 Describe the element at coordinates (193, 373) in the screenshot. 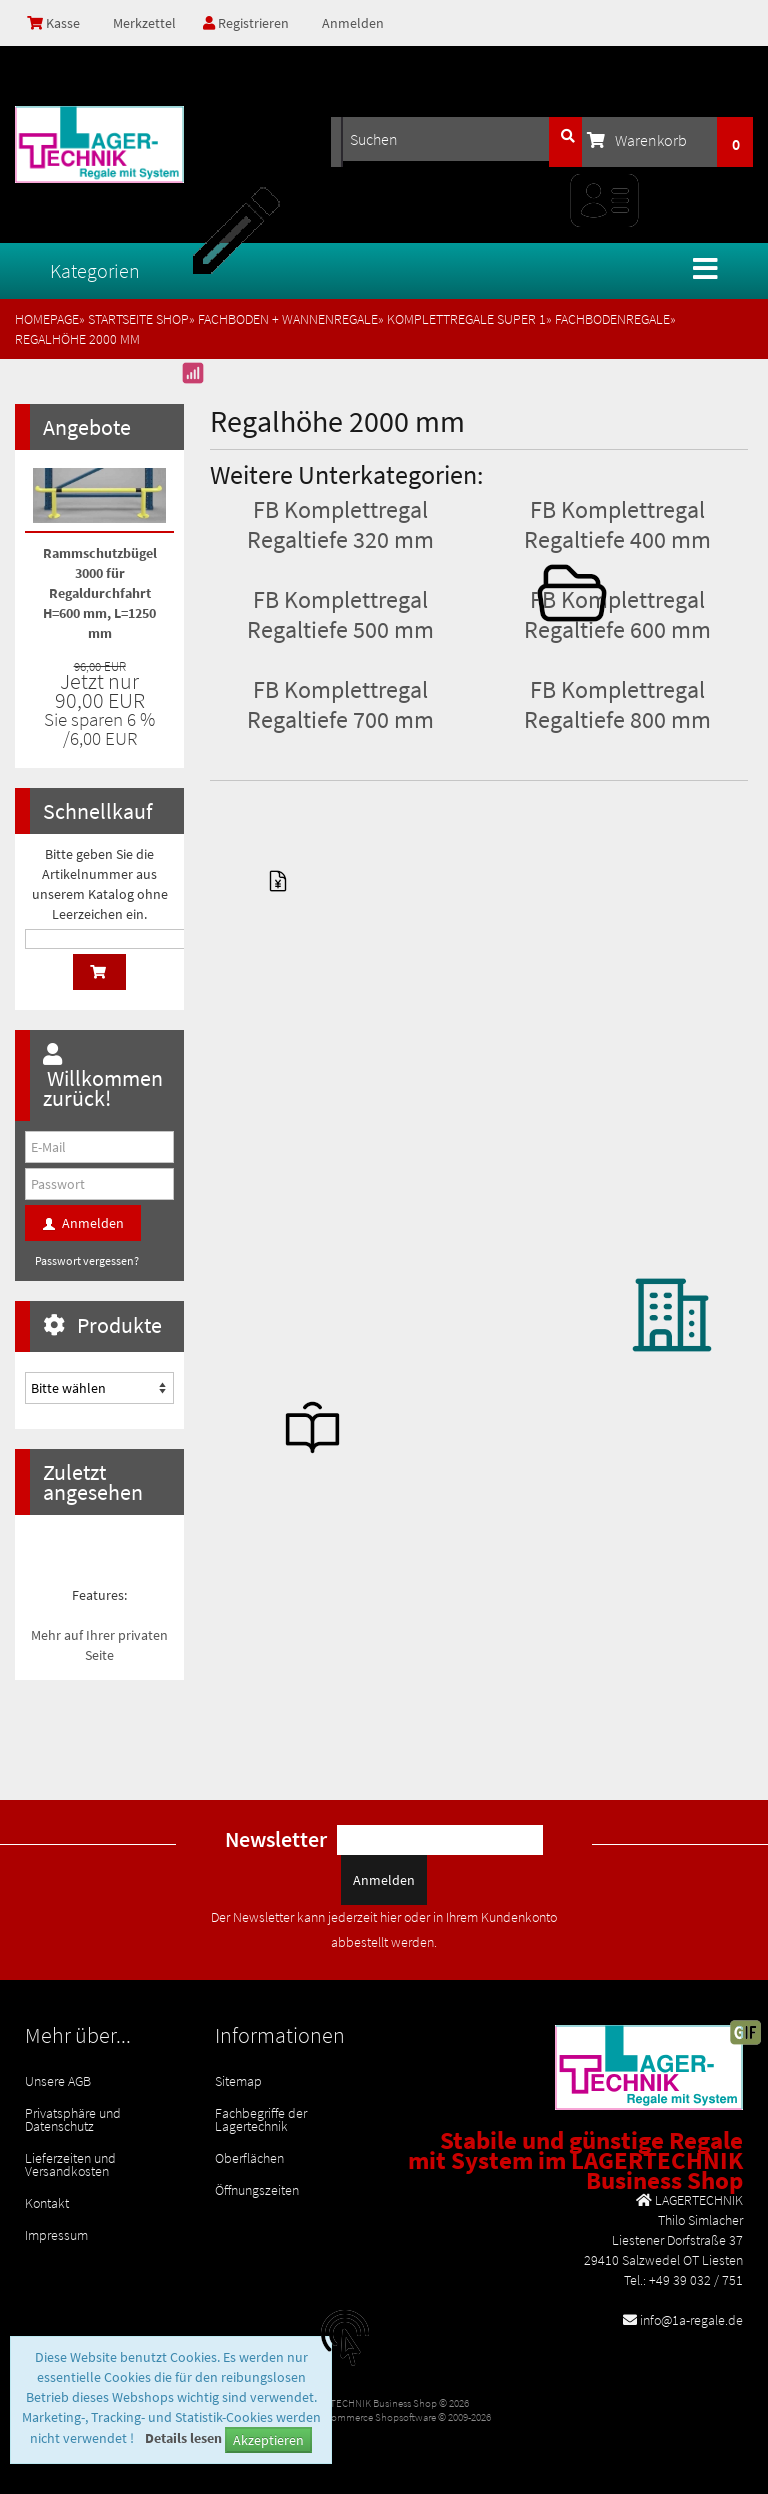

I see `view analytics dashboard` at that location.